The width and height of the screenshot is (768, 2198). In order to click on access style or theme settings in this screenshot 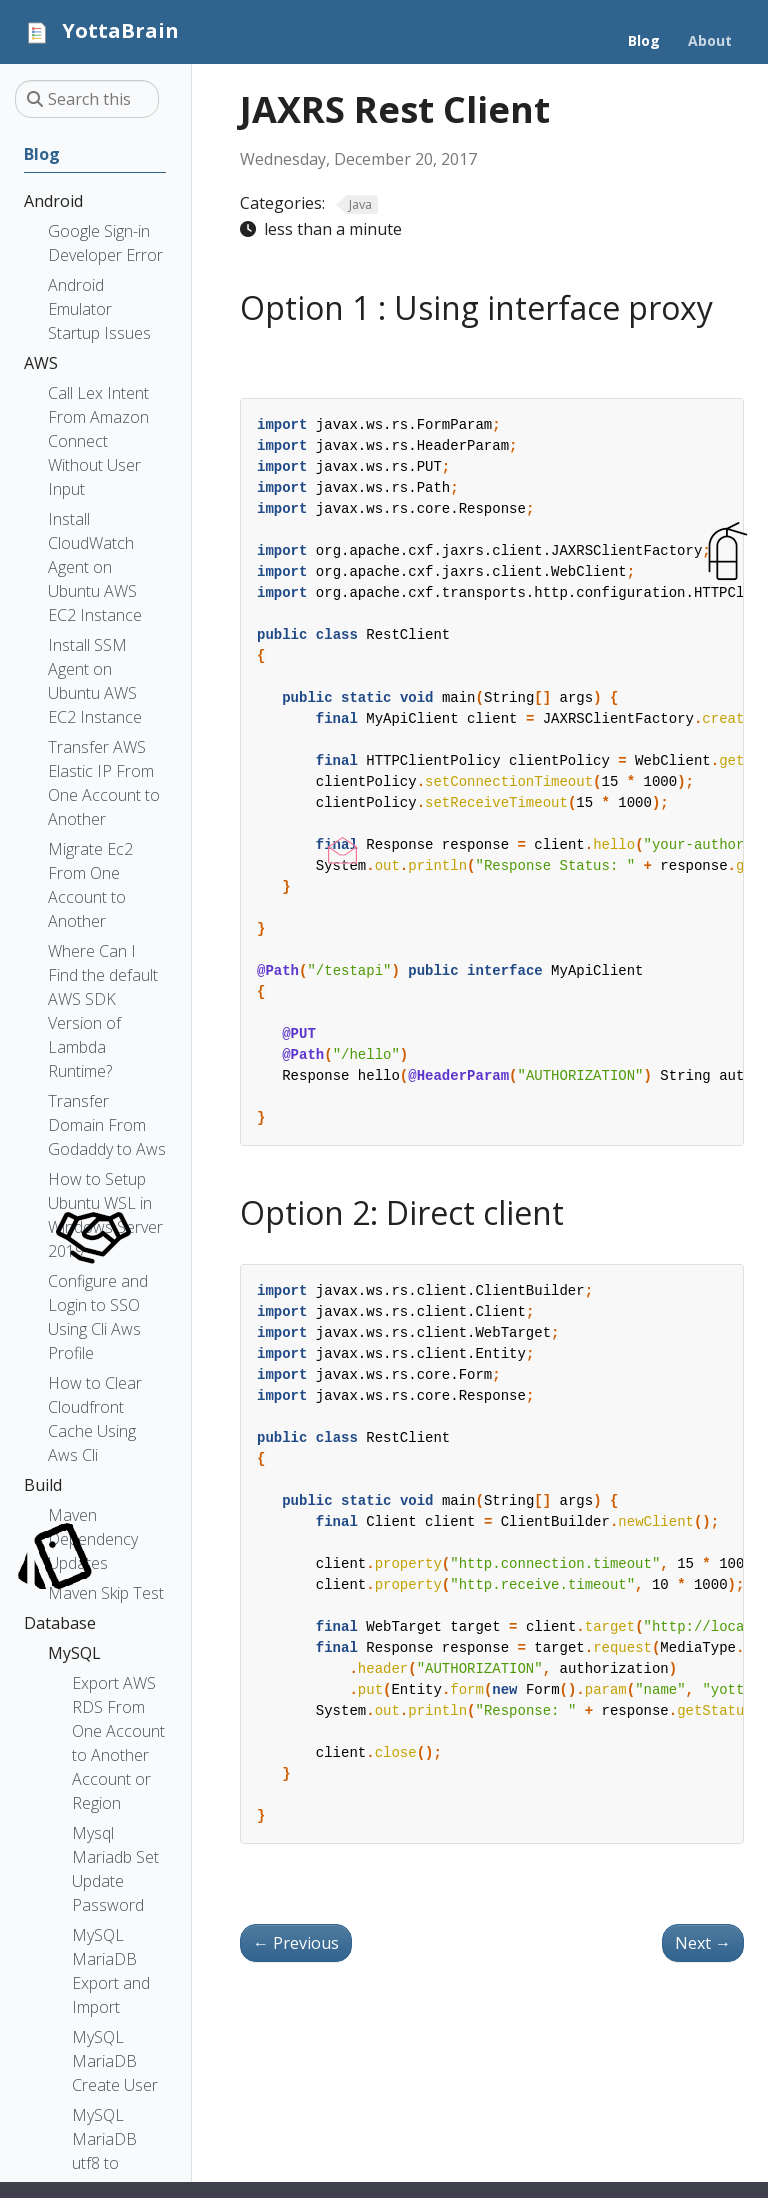, I will do `click(56, 1555)`.